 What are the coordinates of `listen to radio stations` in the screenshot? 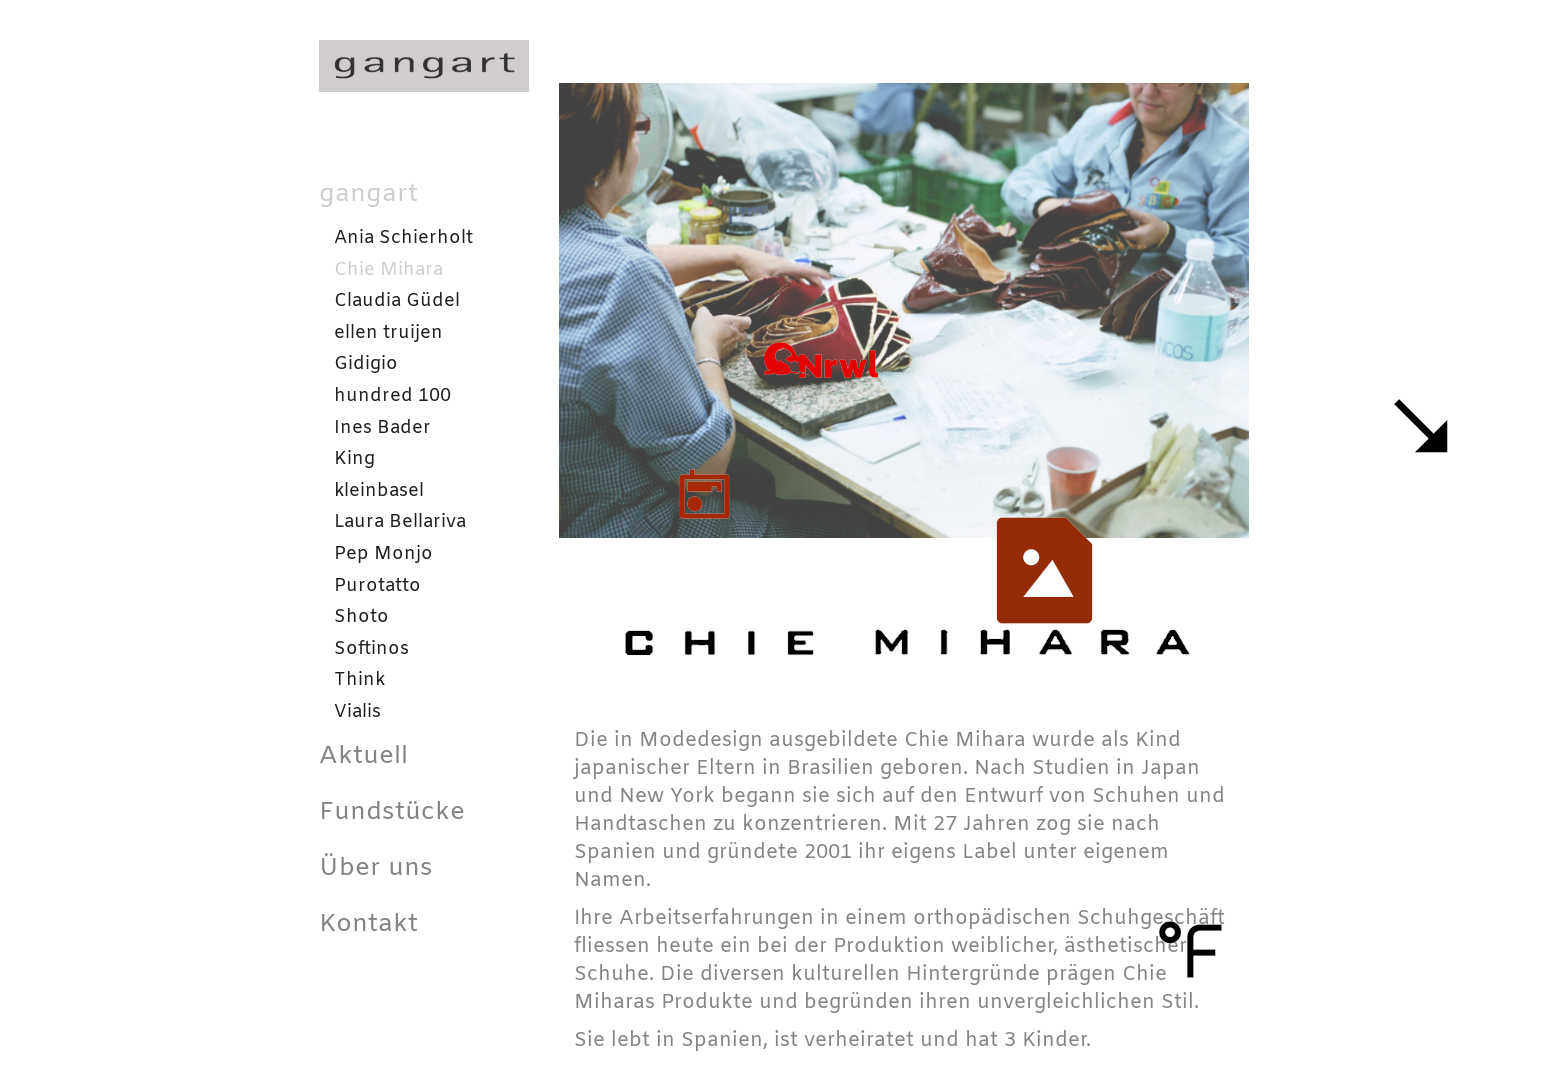 It's located at (704, 496).